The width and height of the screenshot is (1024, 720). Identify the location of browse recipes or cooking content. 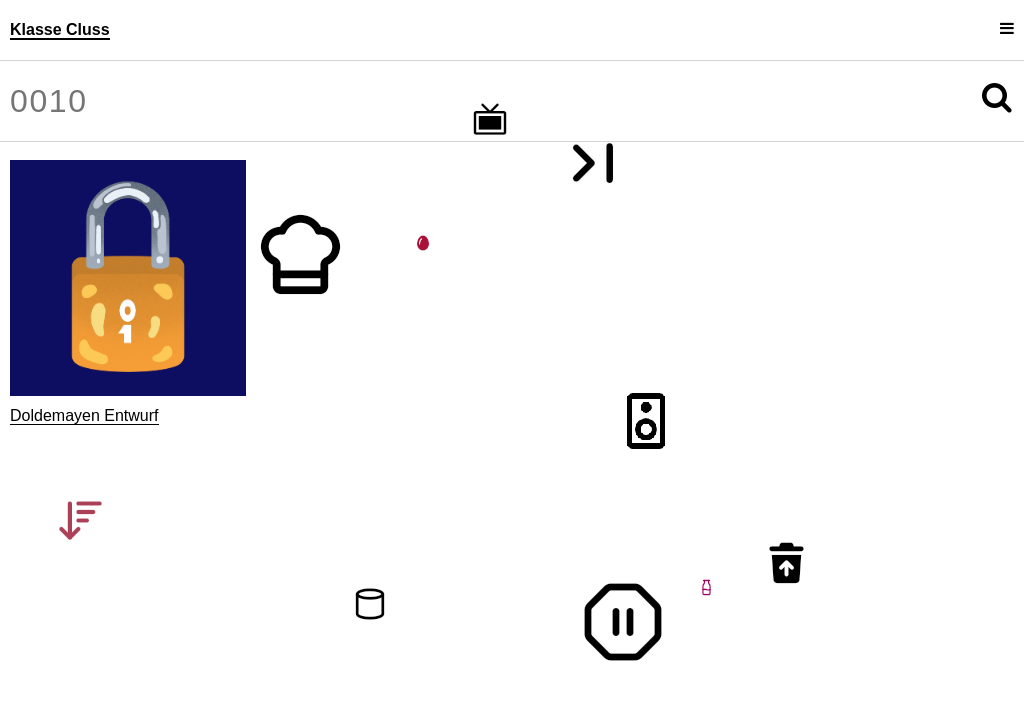
(300, 254).